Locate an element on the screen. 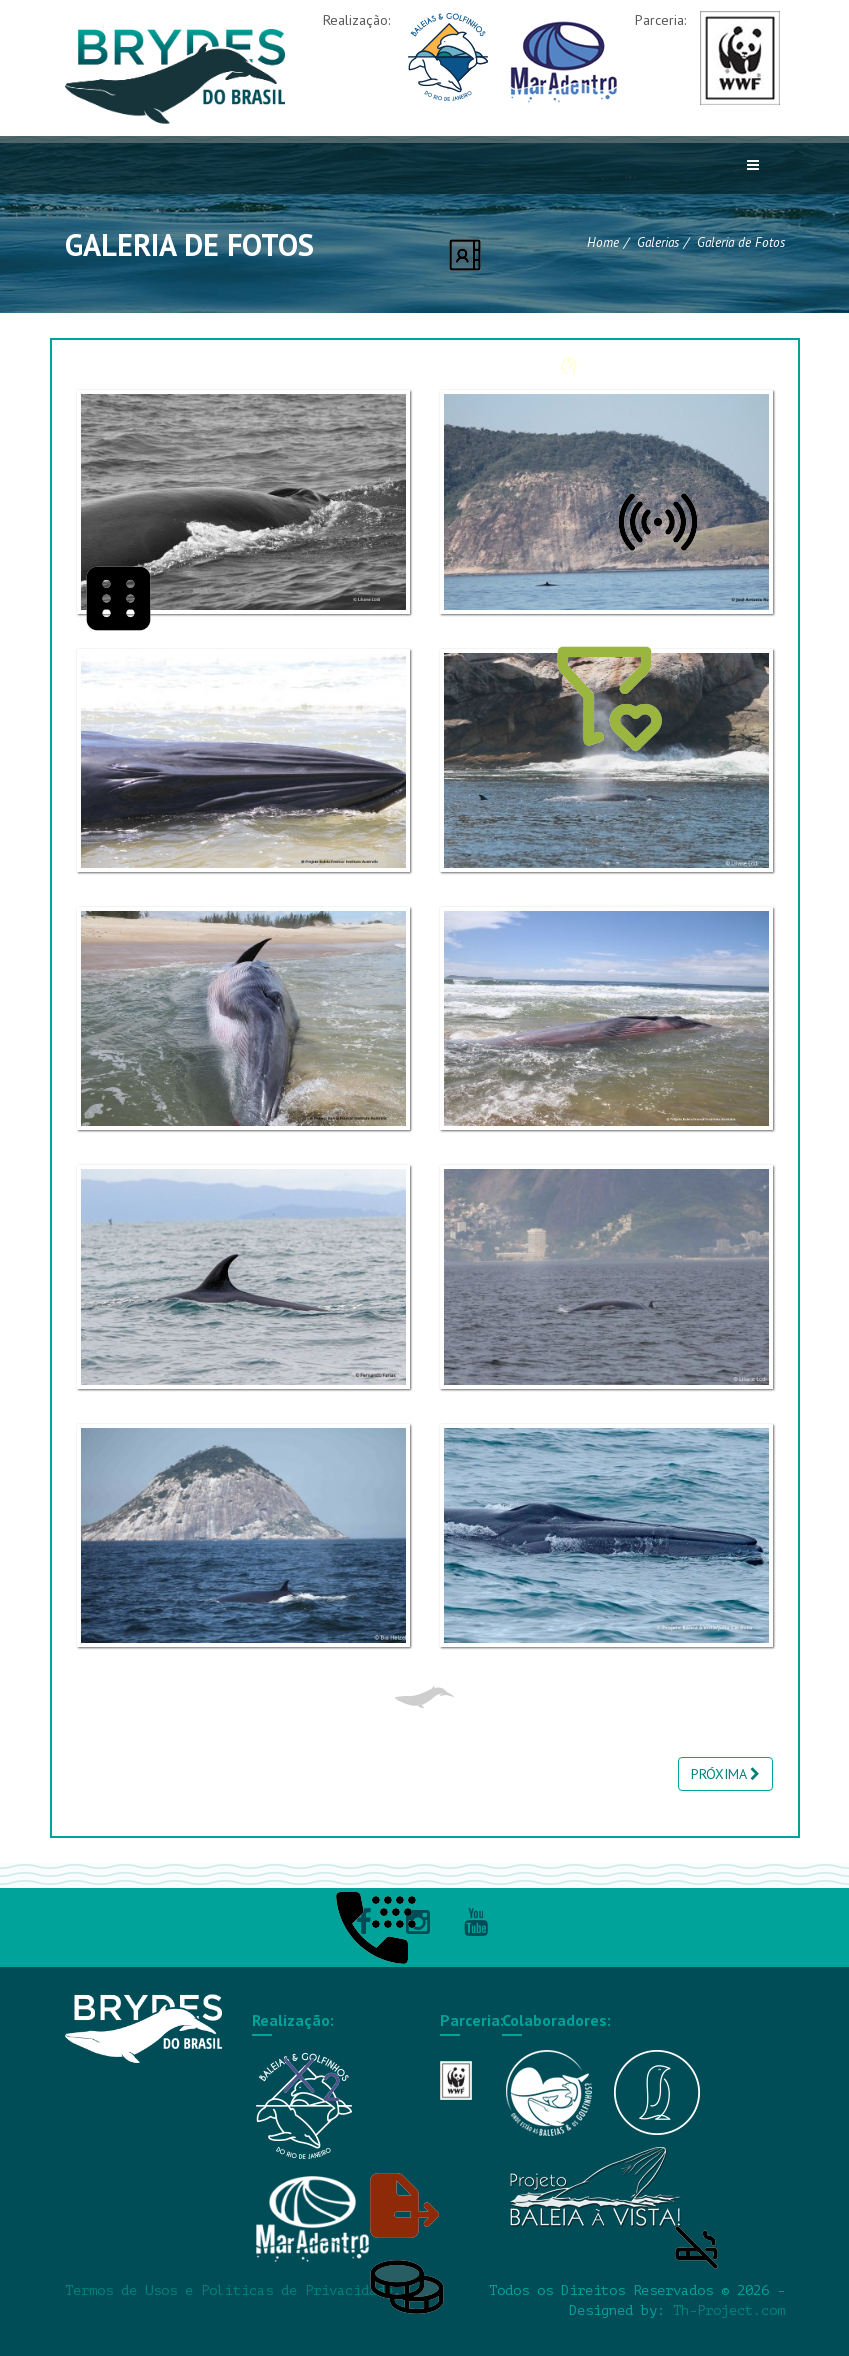 Image resolution: width=849 pixels, height=2356 pixels. randomize or shuffle content is located at coordinates (118, 598).